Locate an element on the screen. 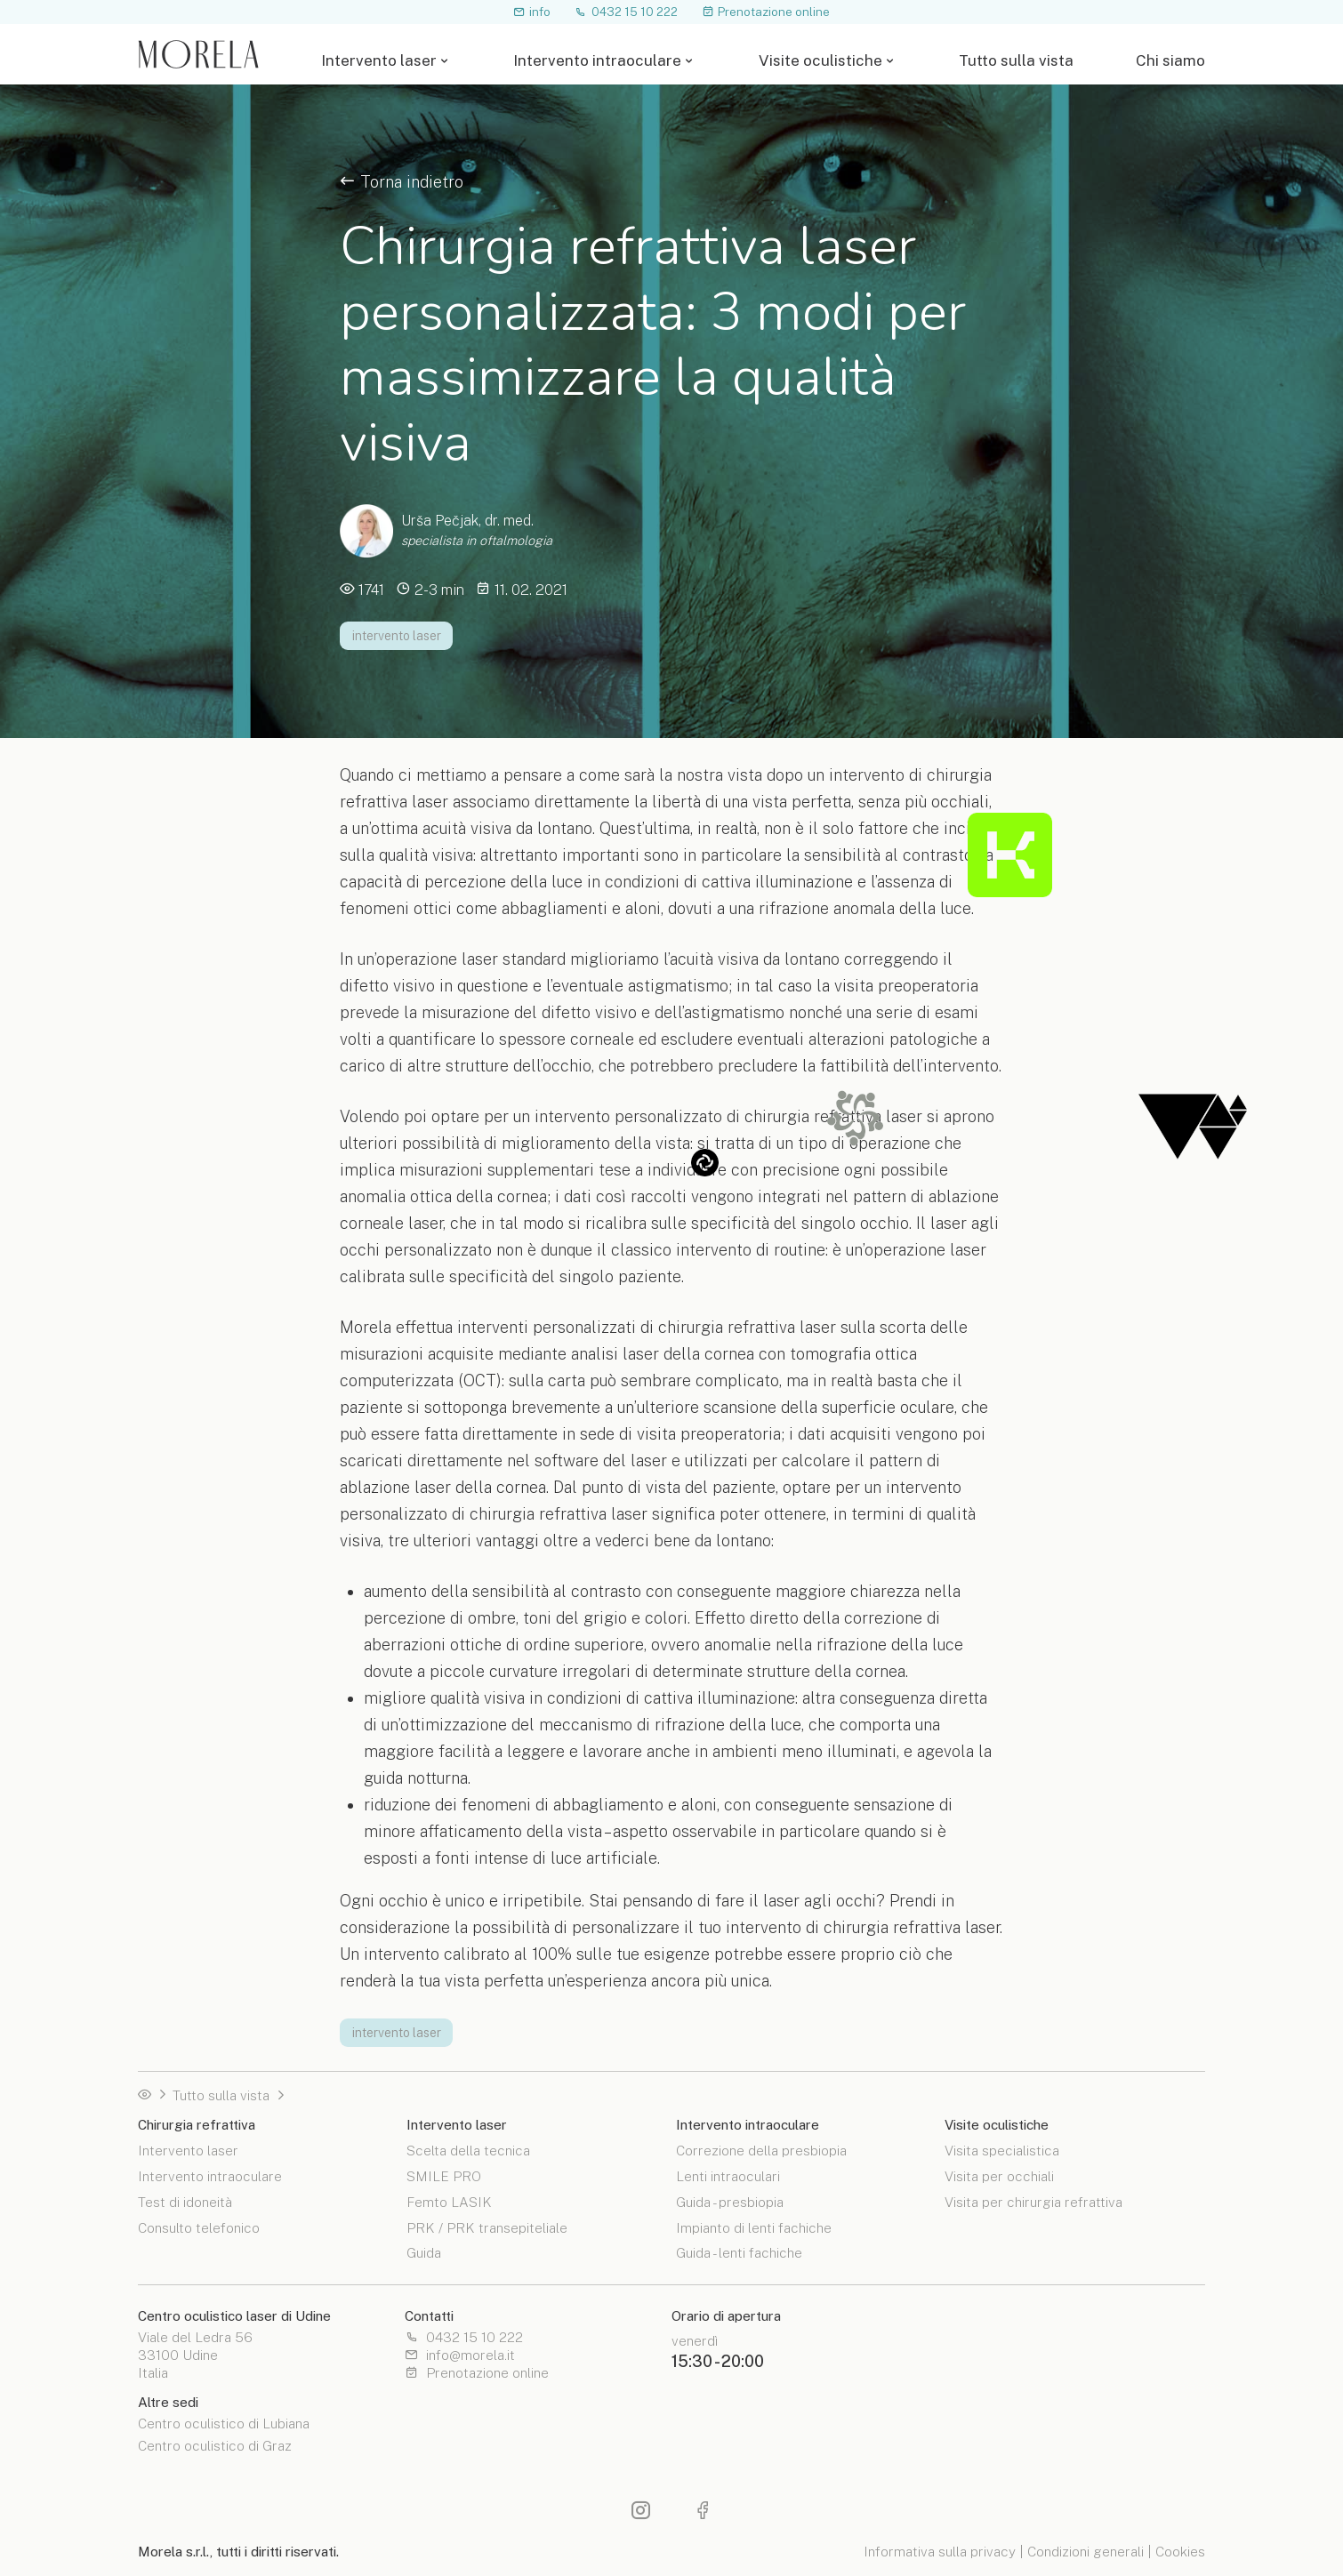 The height and width of the screenshot is (2576, 1343). WebGPU technology or API branding is located at coordinates (1193, 1127).